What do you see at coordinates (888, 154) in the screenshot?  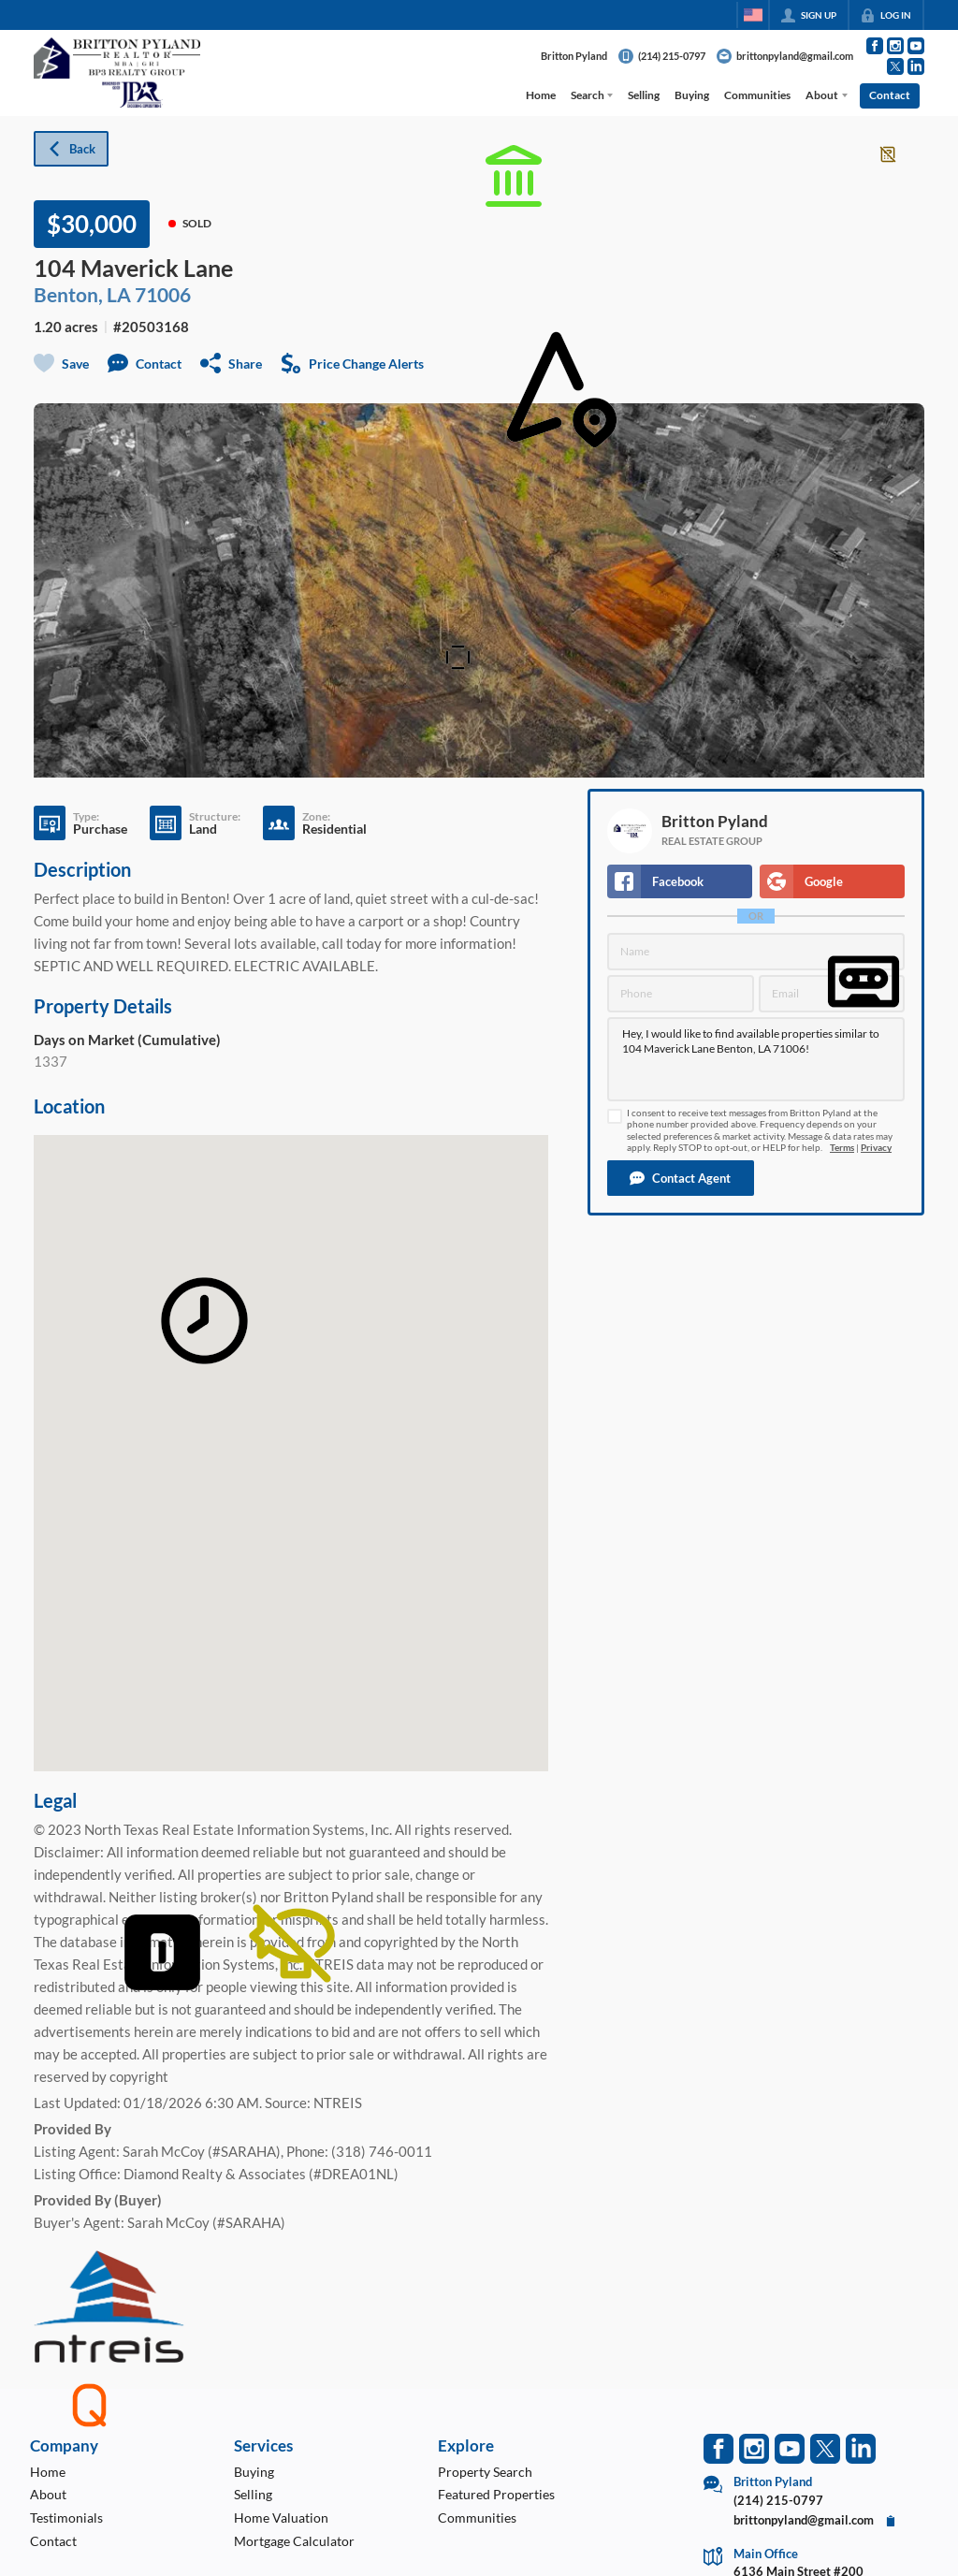 I see `calculator function disabled` at bounding box center [888, 154].